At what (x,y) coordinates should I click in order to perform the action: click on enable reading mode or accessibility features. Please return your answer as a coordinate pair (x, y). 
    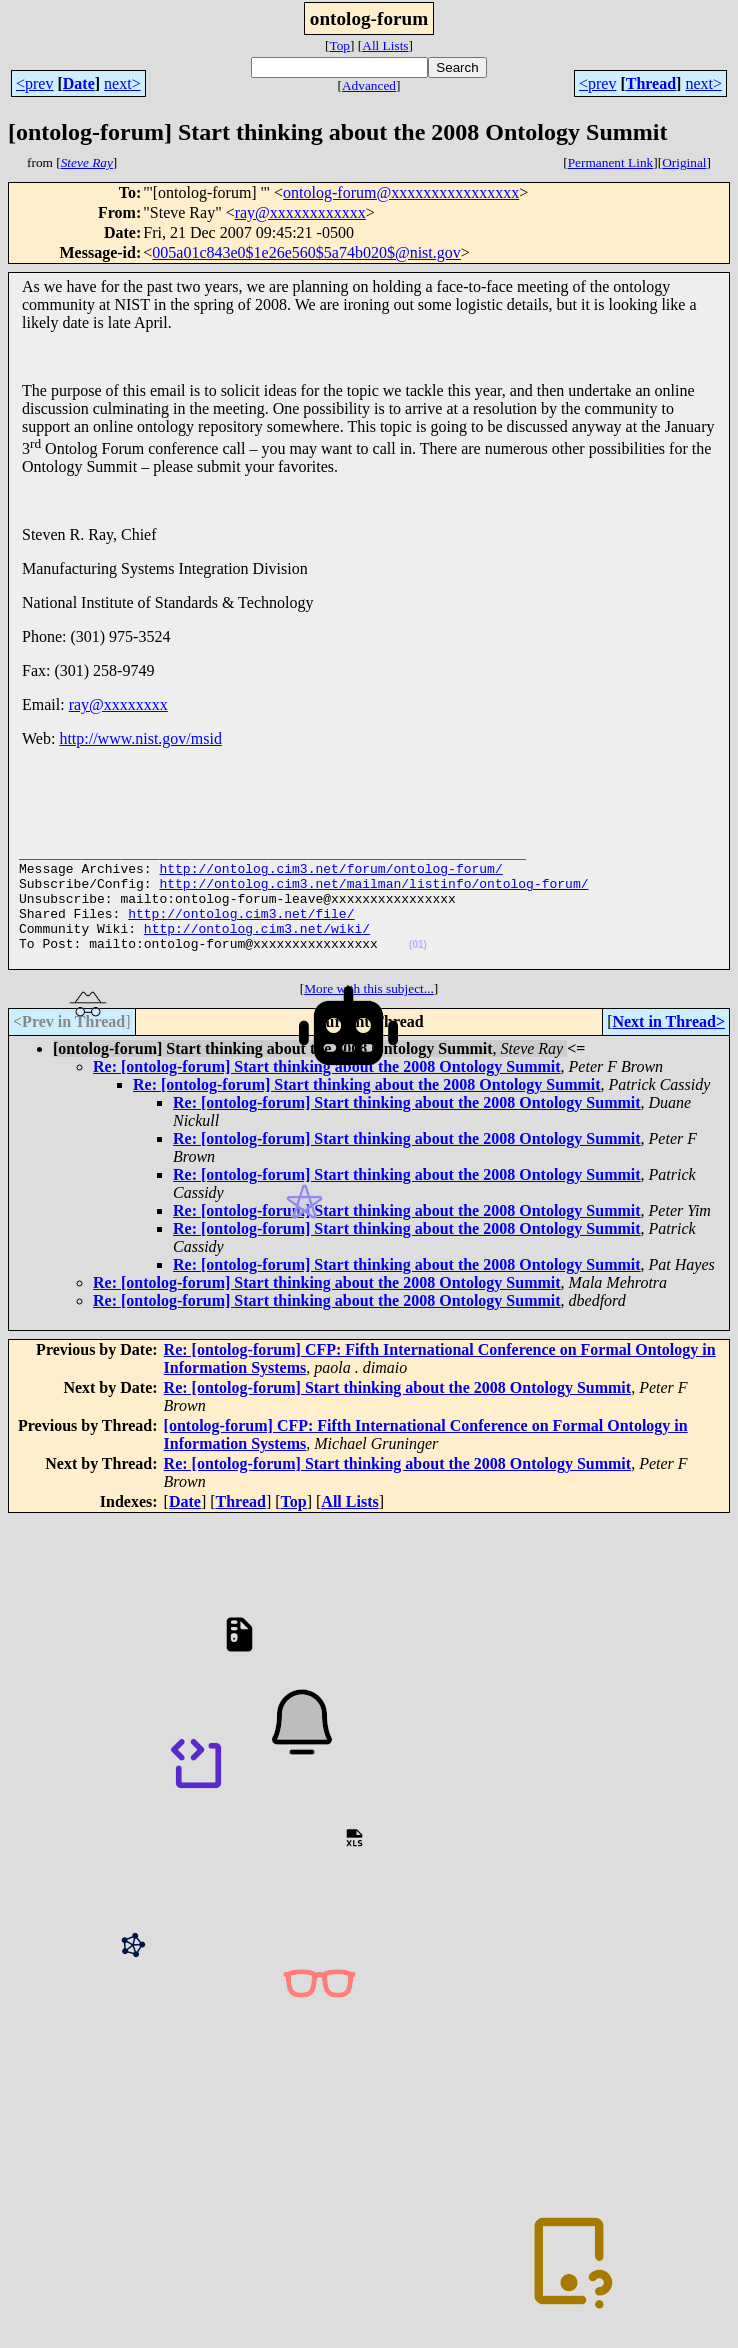
    Looking at the image, I should click on (319, 1983).